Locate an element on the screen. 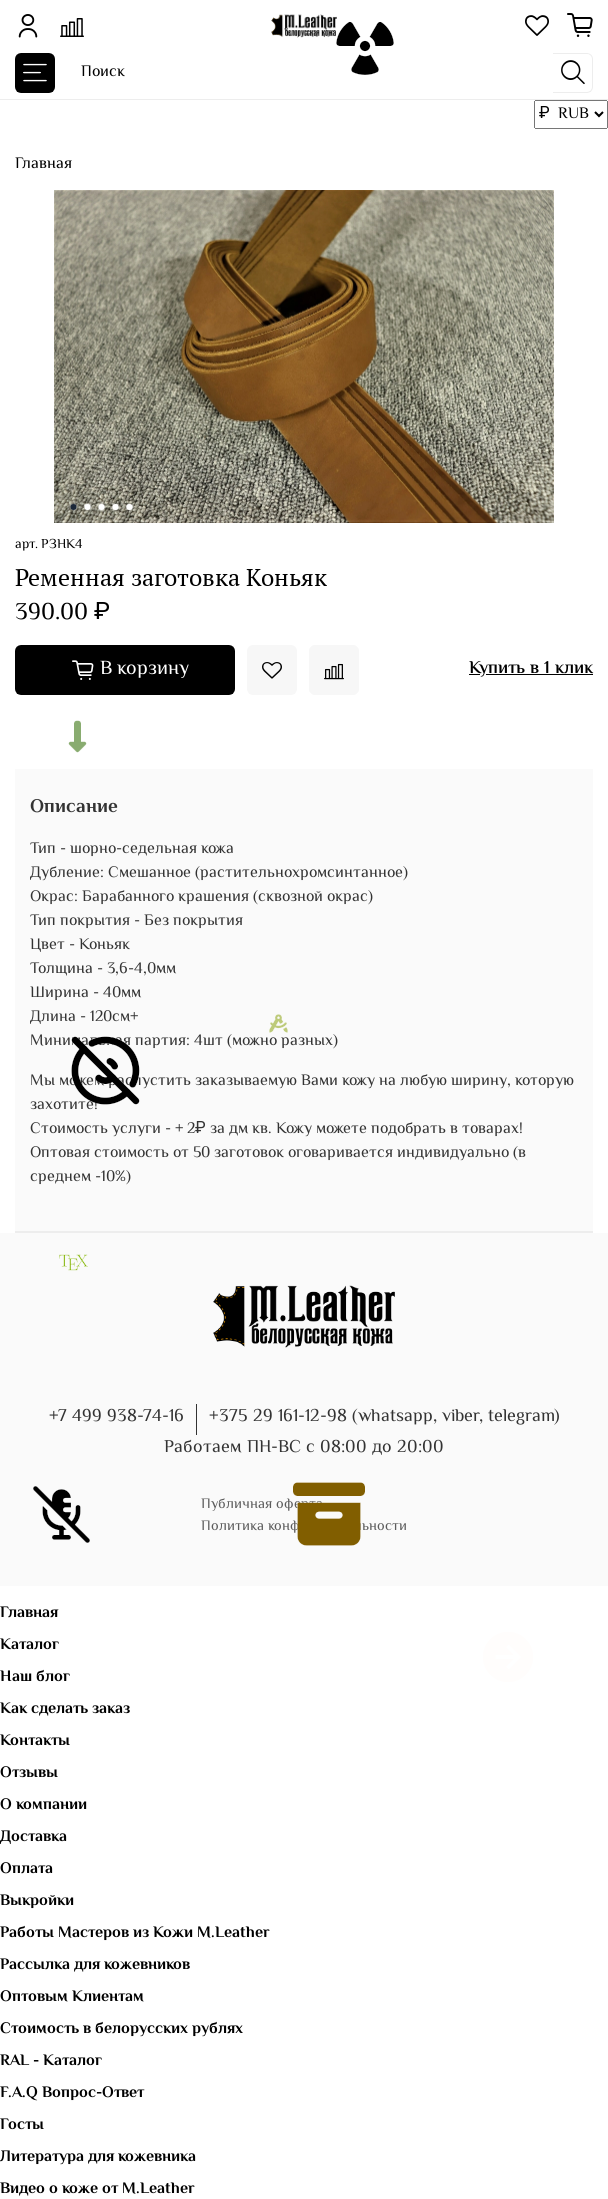 The image size is (608, 2199). indicates radioactive or hazardous material warning is located at coordinates (365, 46).